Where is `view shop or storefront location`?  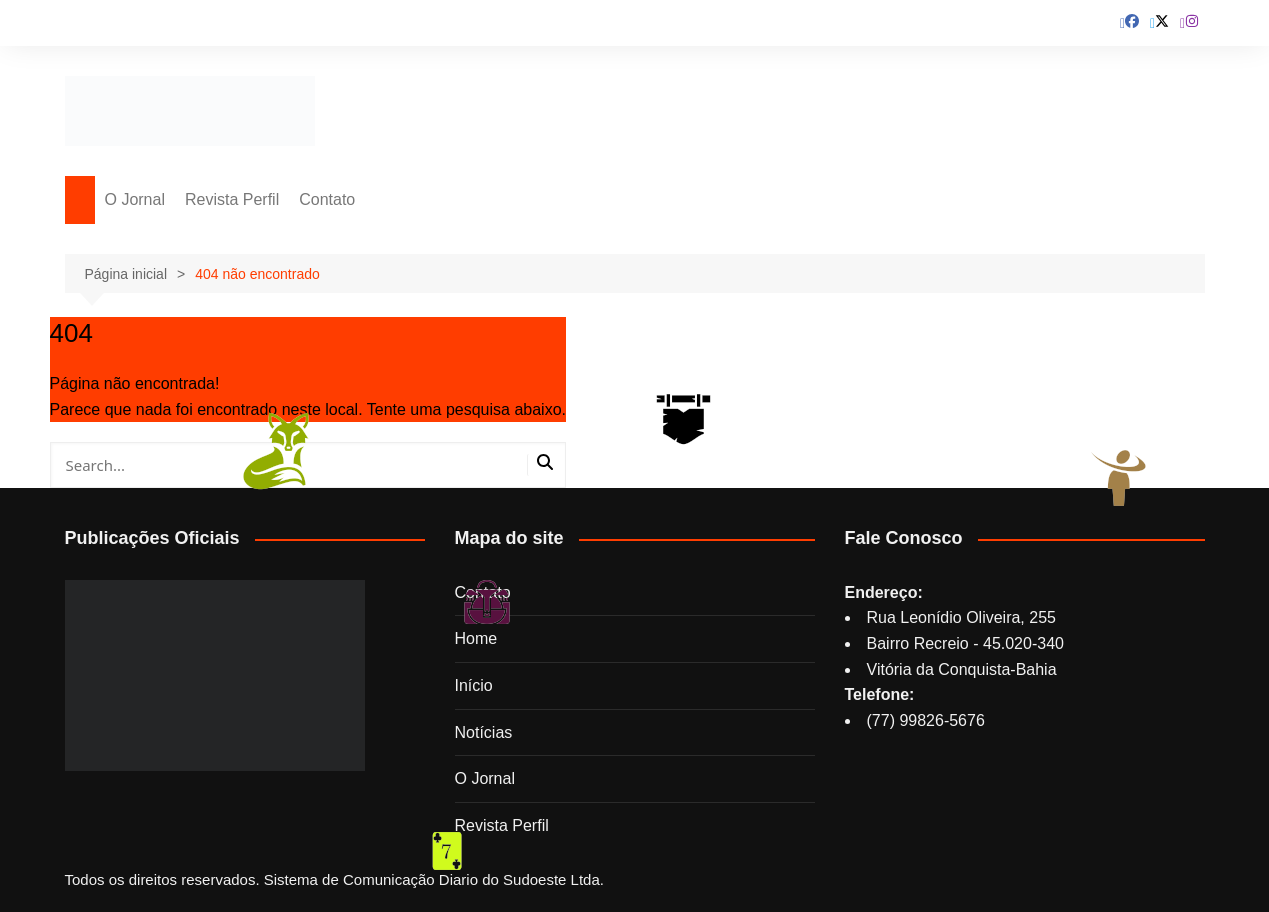
view shop or storefront location is located at coordinates (683, 418).